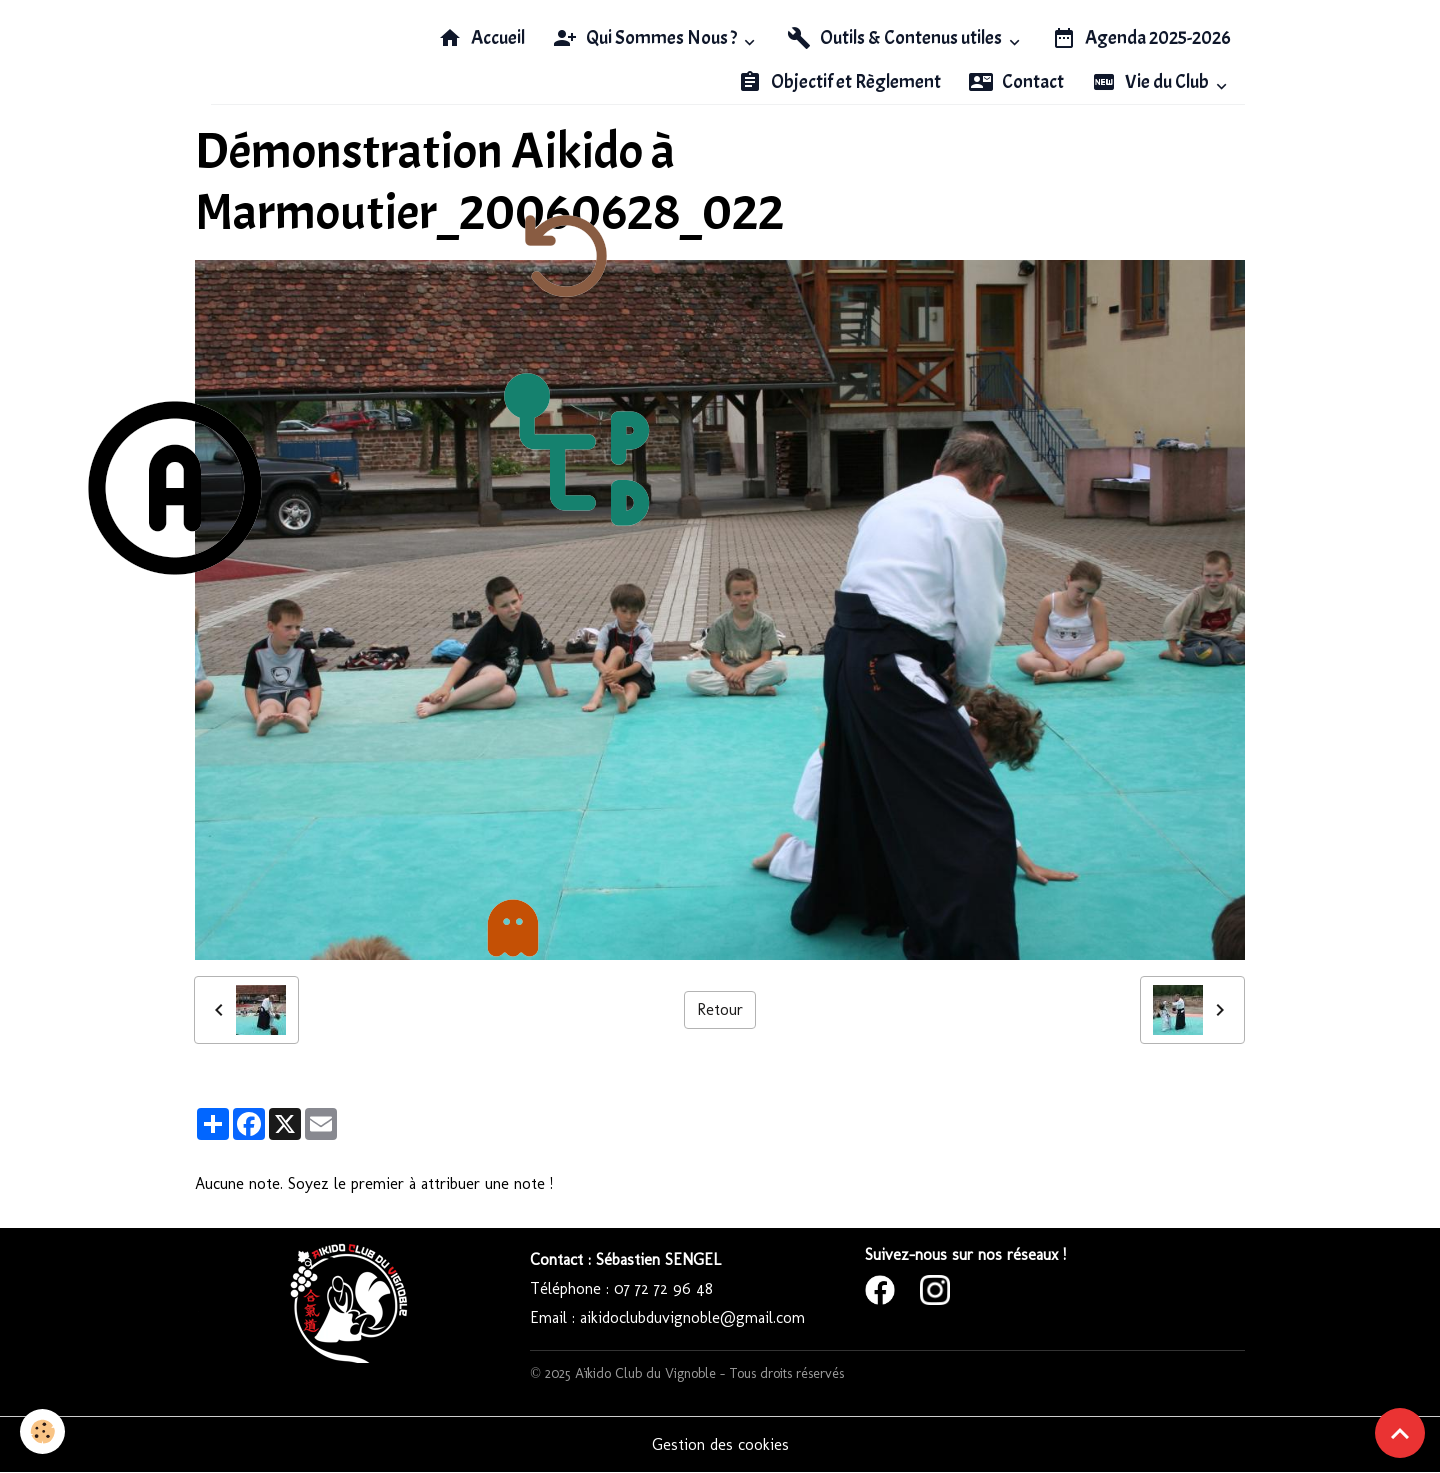 Image resolution: width=1440 pixels, height=1473 pixels. I want to click on indicates an "A" grade or rating, so click(175, 488).